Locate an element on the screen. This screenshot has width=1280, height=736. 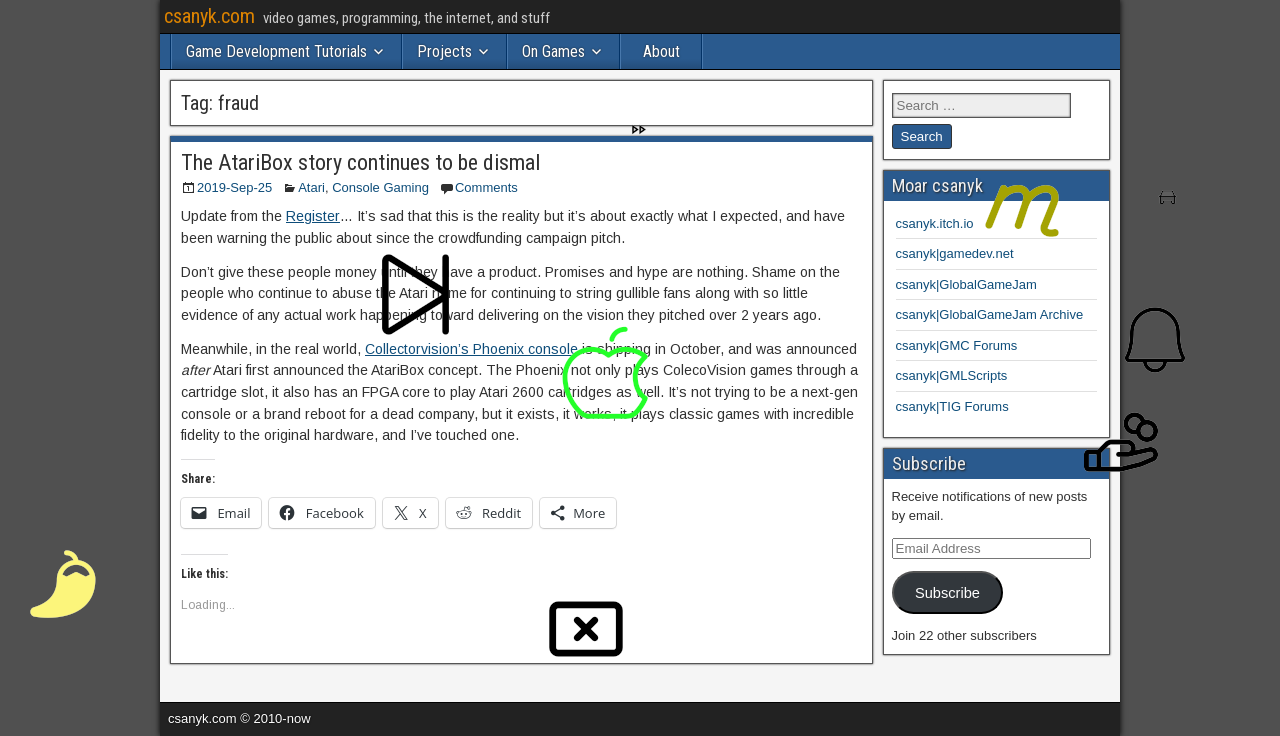
apple company logo or branding is located at coordinates (608, 379).